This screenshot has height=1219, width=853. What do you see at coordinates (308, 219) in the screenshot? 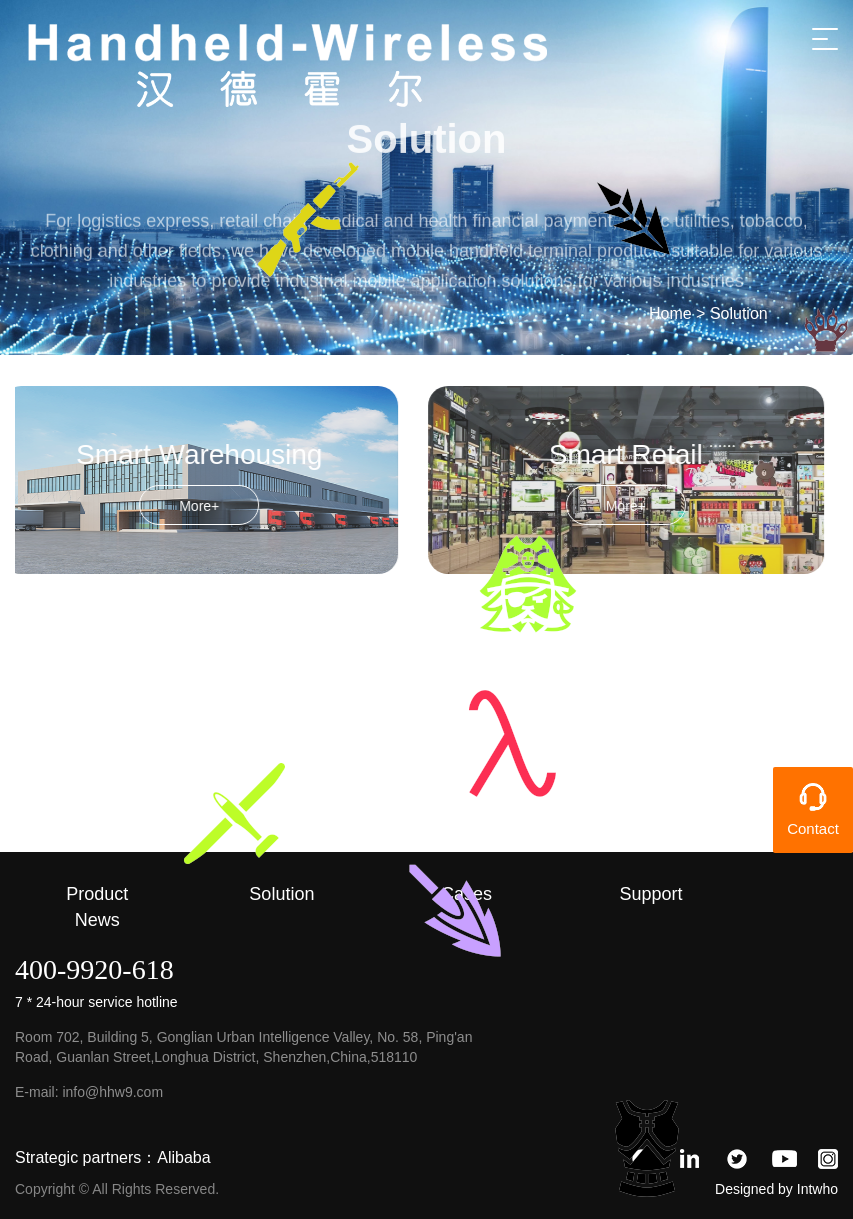
I see `weapon or firearm item in game inventory` at bounding box center [308, 219].